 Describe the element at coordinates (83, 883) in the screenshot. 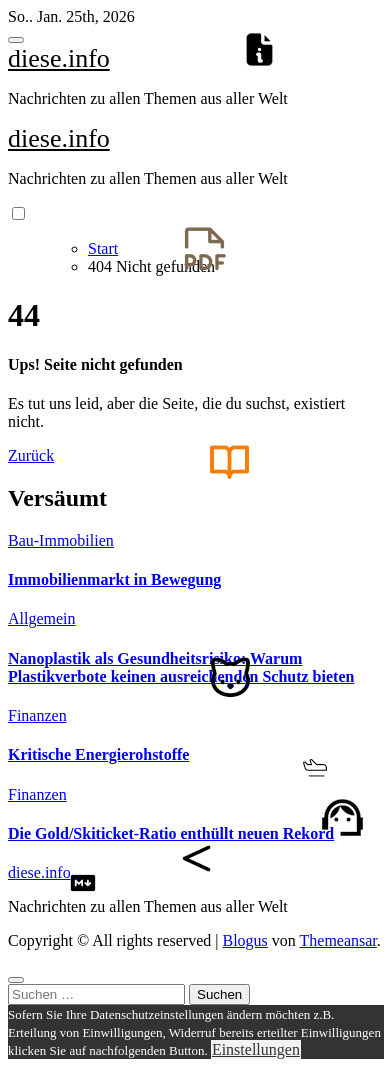

I see `indicates markdown formatting is supported` at that location.